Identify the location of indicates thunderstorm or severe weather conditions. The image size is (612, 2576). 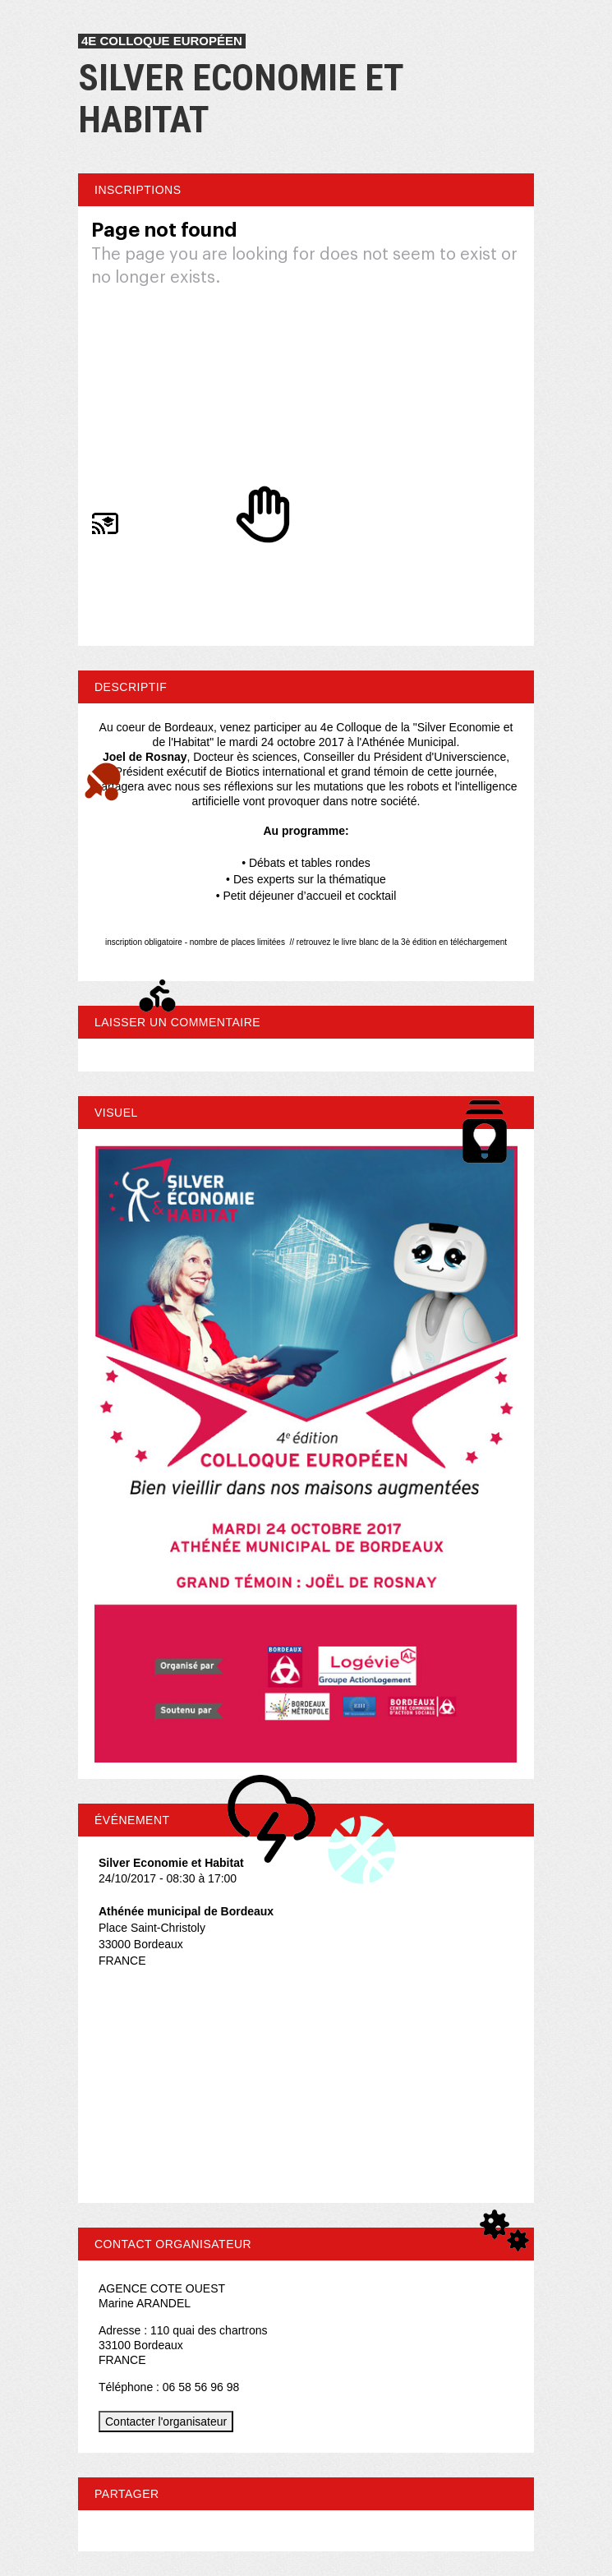
(271, 1818).